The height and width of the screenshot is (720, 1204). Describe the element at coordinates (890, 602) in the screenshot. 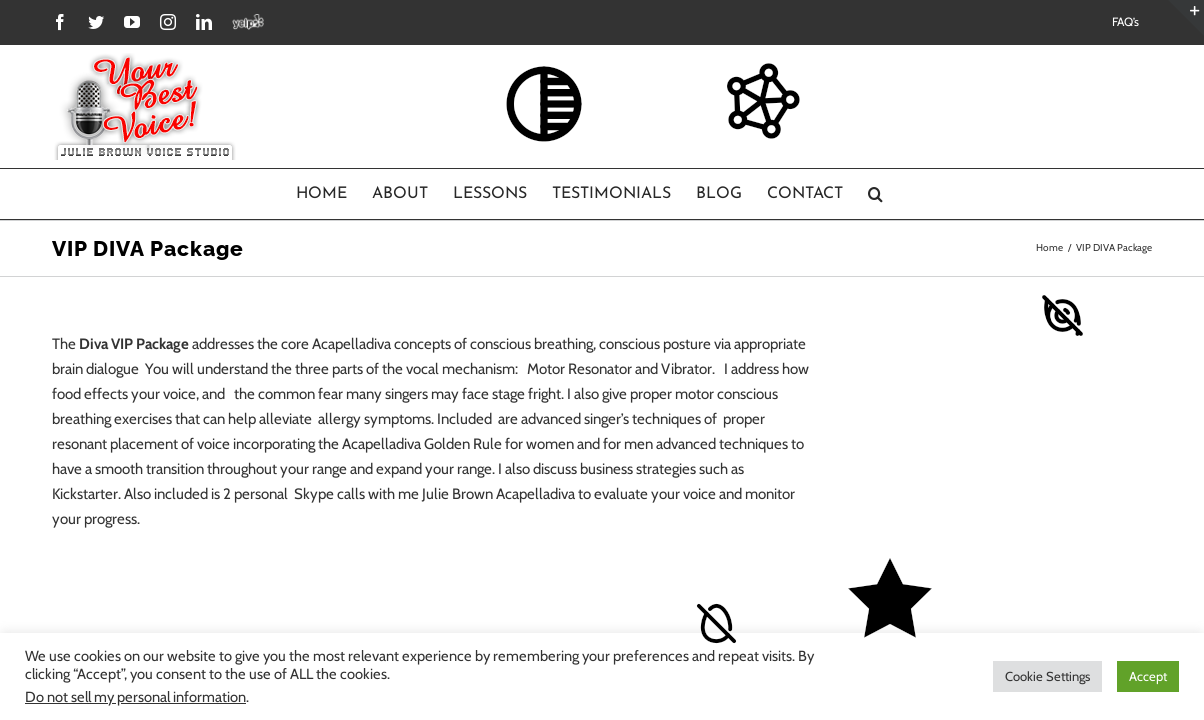

I see `add item to favorites` at that location.